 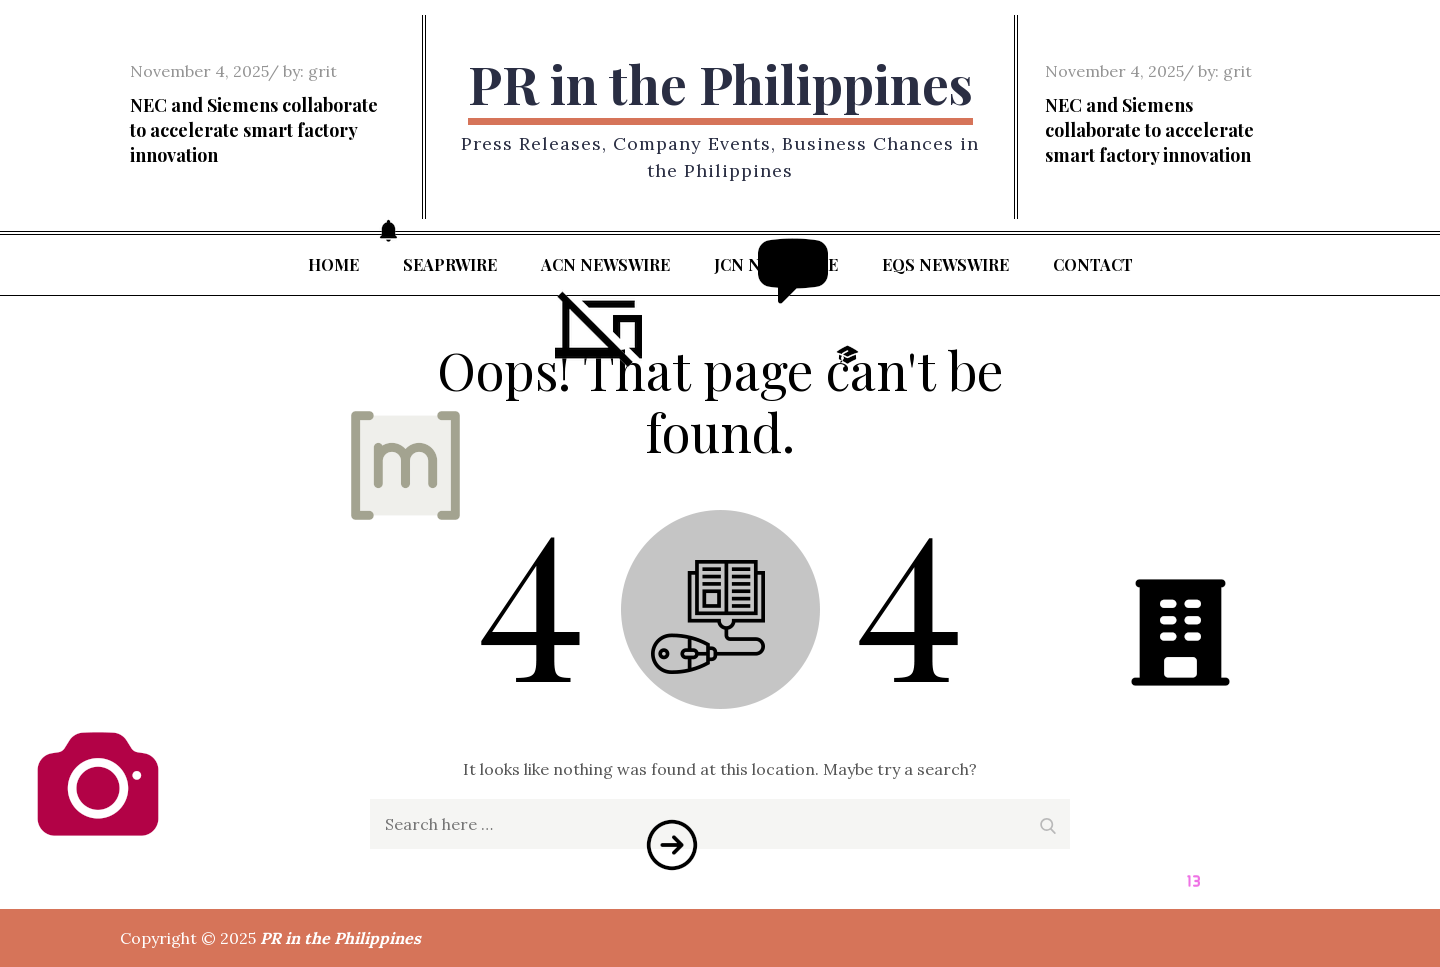 What do you see at coordinates (388, 230) in the screenshot?
I see `view your notifications` at bounding box center [388, 230].